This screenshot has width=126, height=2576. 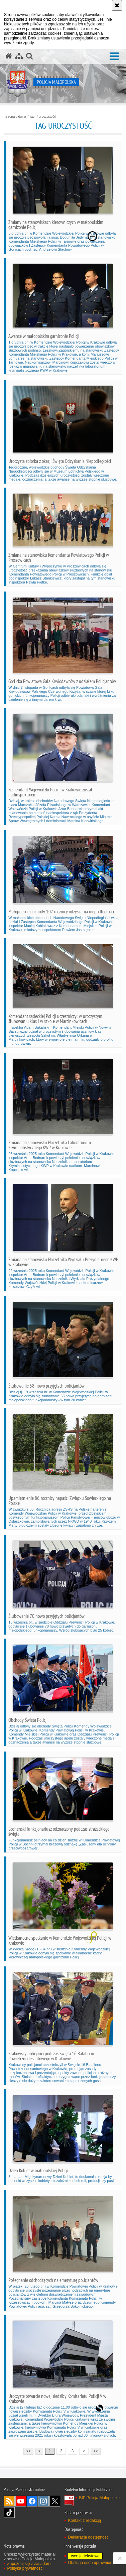 I want to click on remove item from list or selection, so click(x=92, y=236).